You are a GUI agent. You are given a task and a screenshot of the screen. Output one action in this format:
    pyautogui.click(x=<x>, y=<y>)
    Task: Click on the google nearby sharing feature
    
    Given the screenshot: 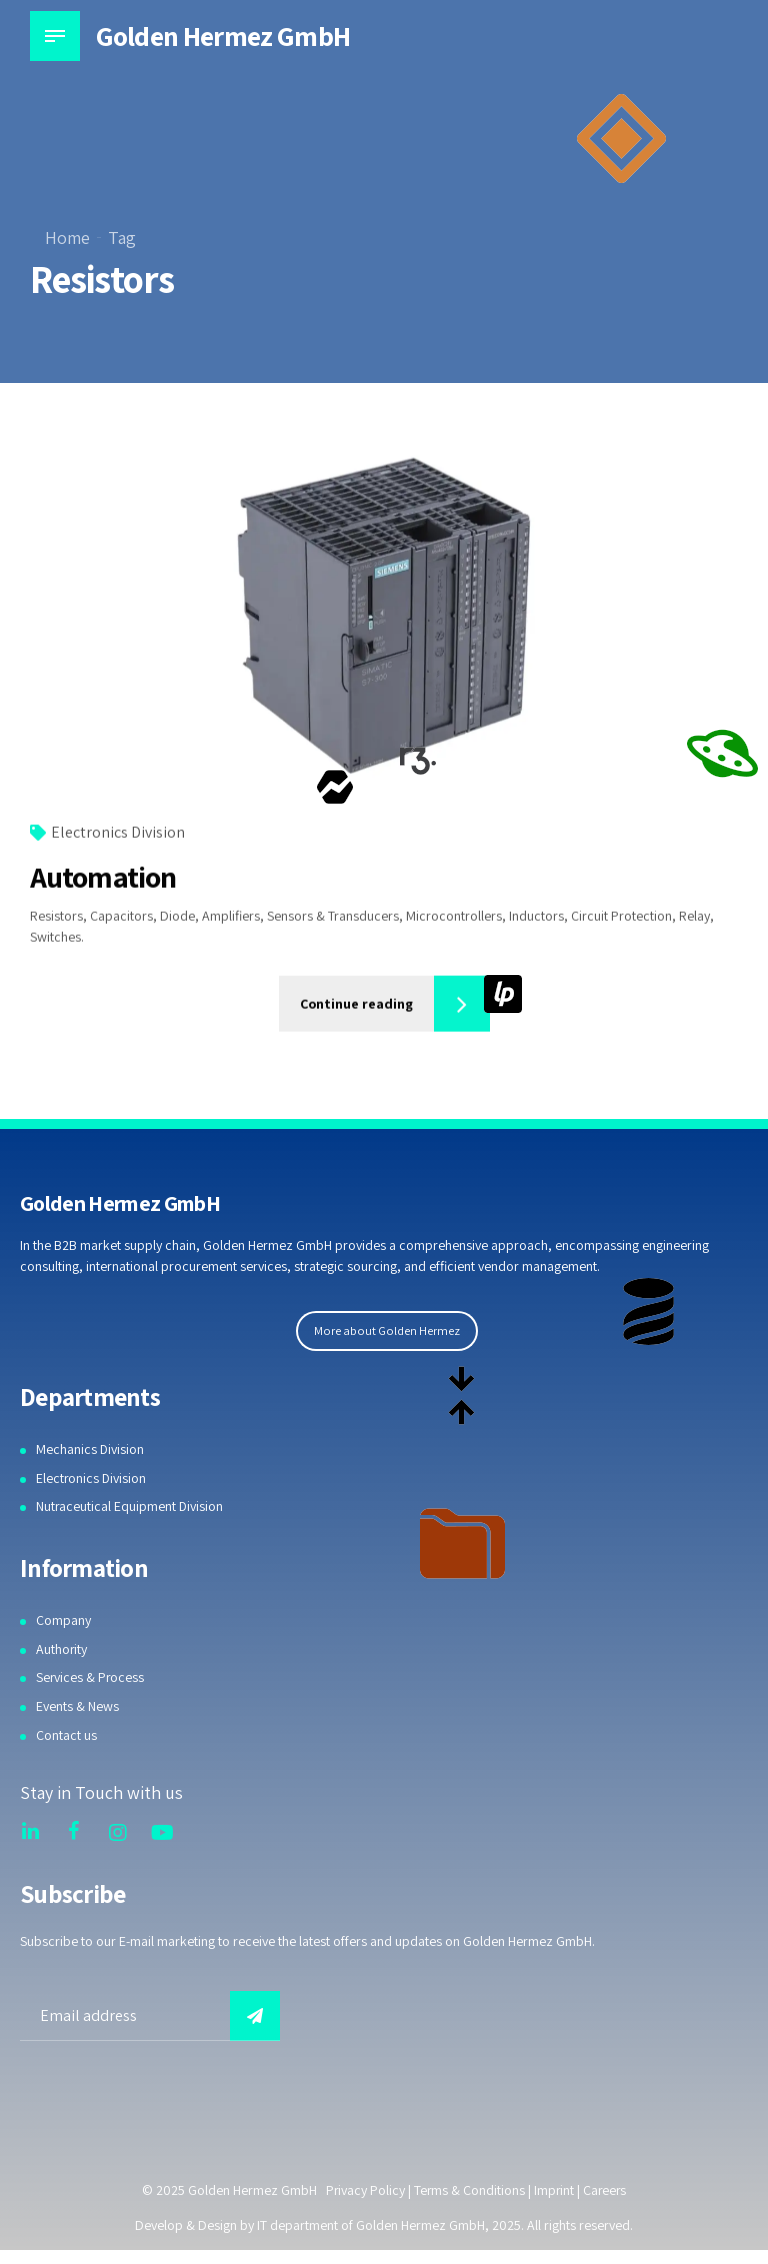 What is the action you would take?
    pyautogui.click(x=621, y=138)
    